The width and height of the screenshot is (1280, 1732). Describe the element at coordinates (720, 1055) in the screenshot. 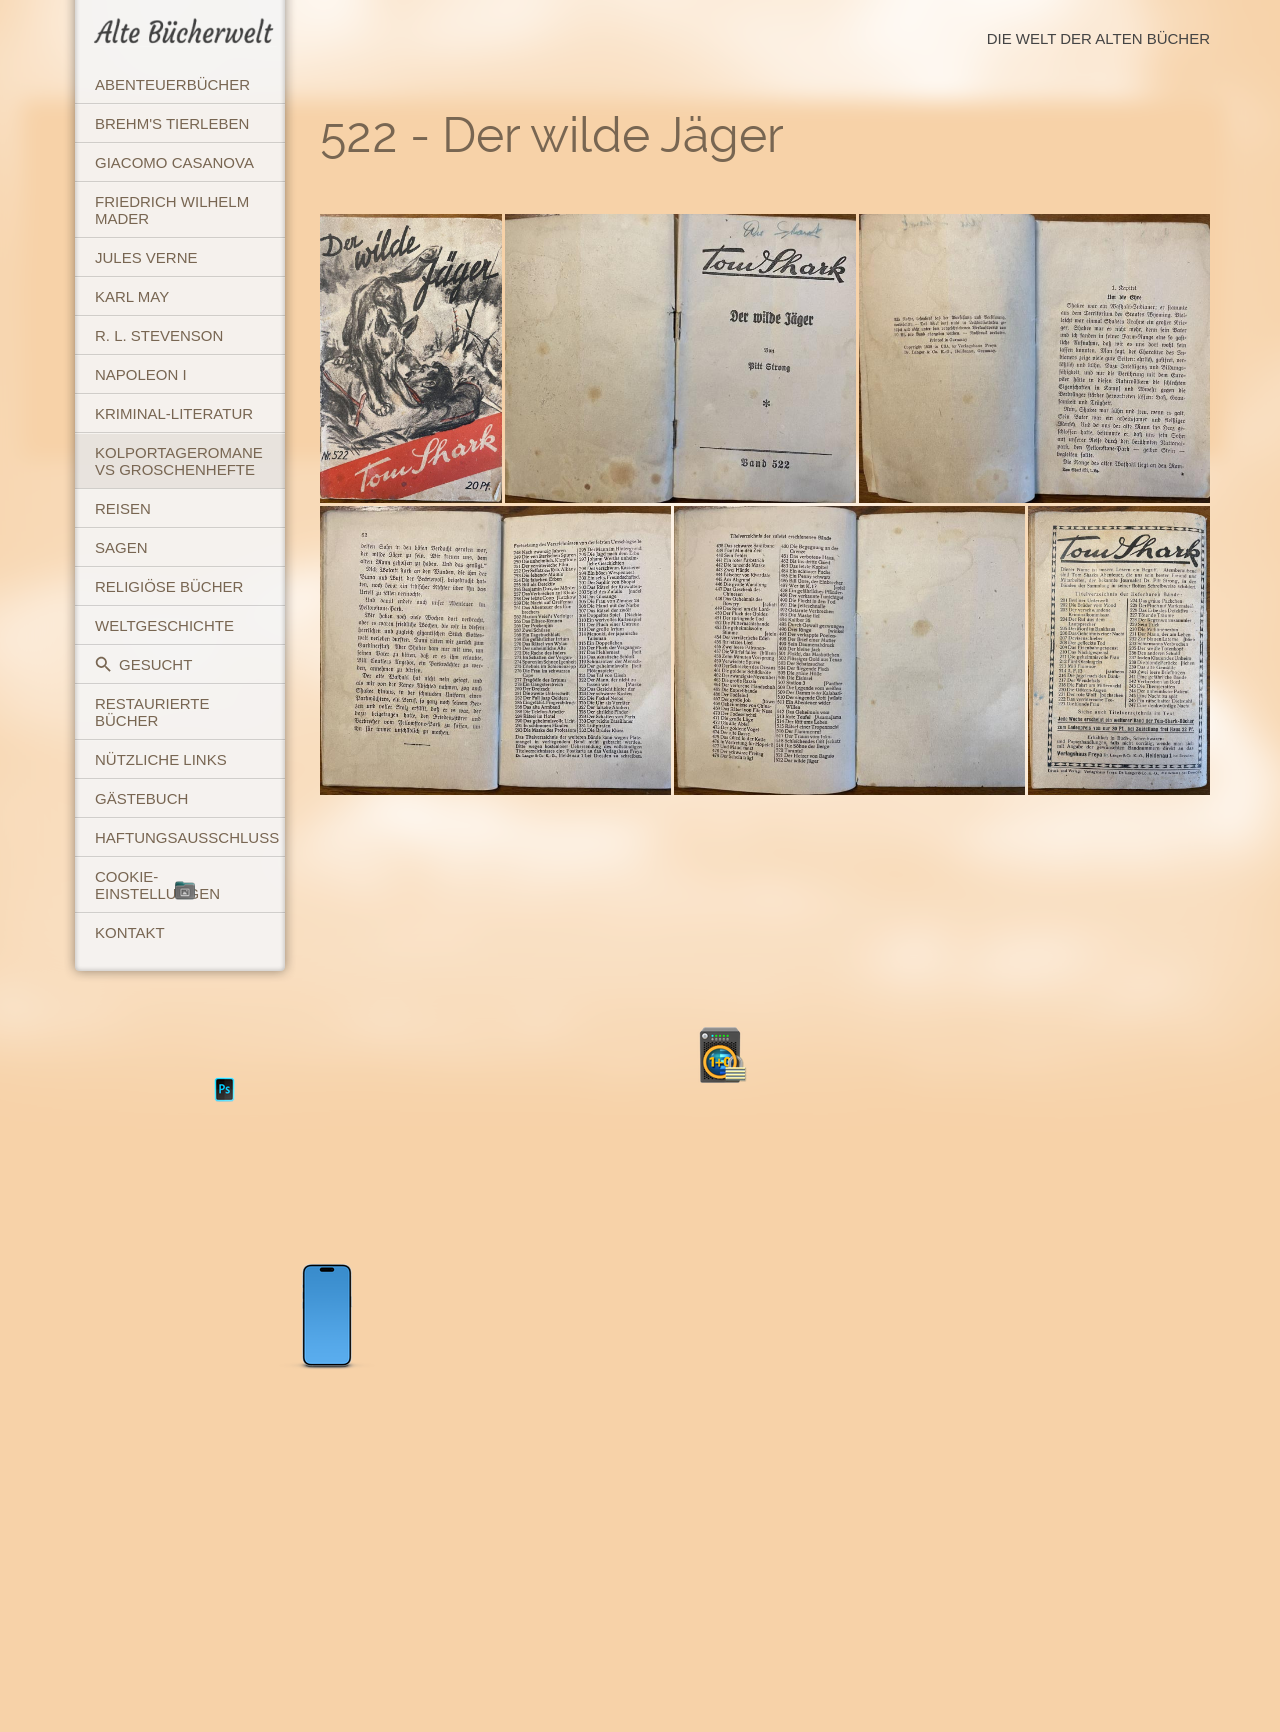

I see `locked RAID 10 storage volume` at that location.